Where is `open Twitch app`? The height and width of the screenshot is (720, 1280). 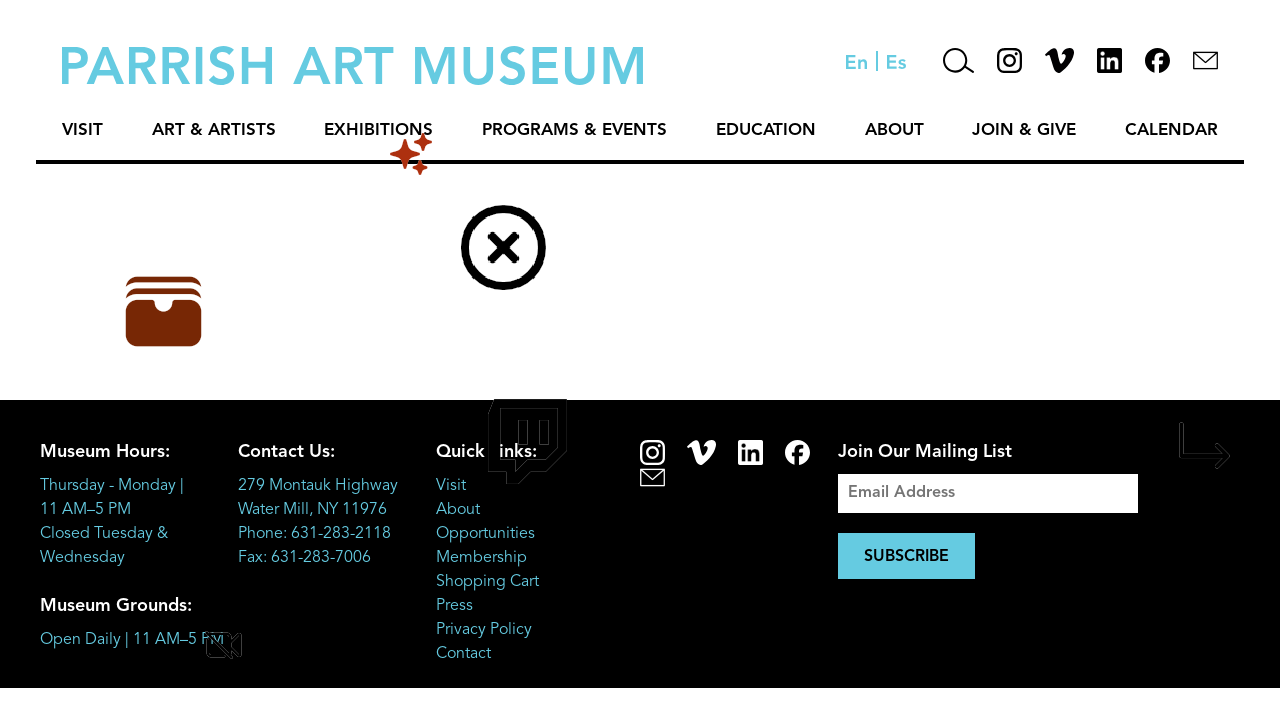
open Twitch app is located at coordinates (527, 441).